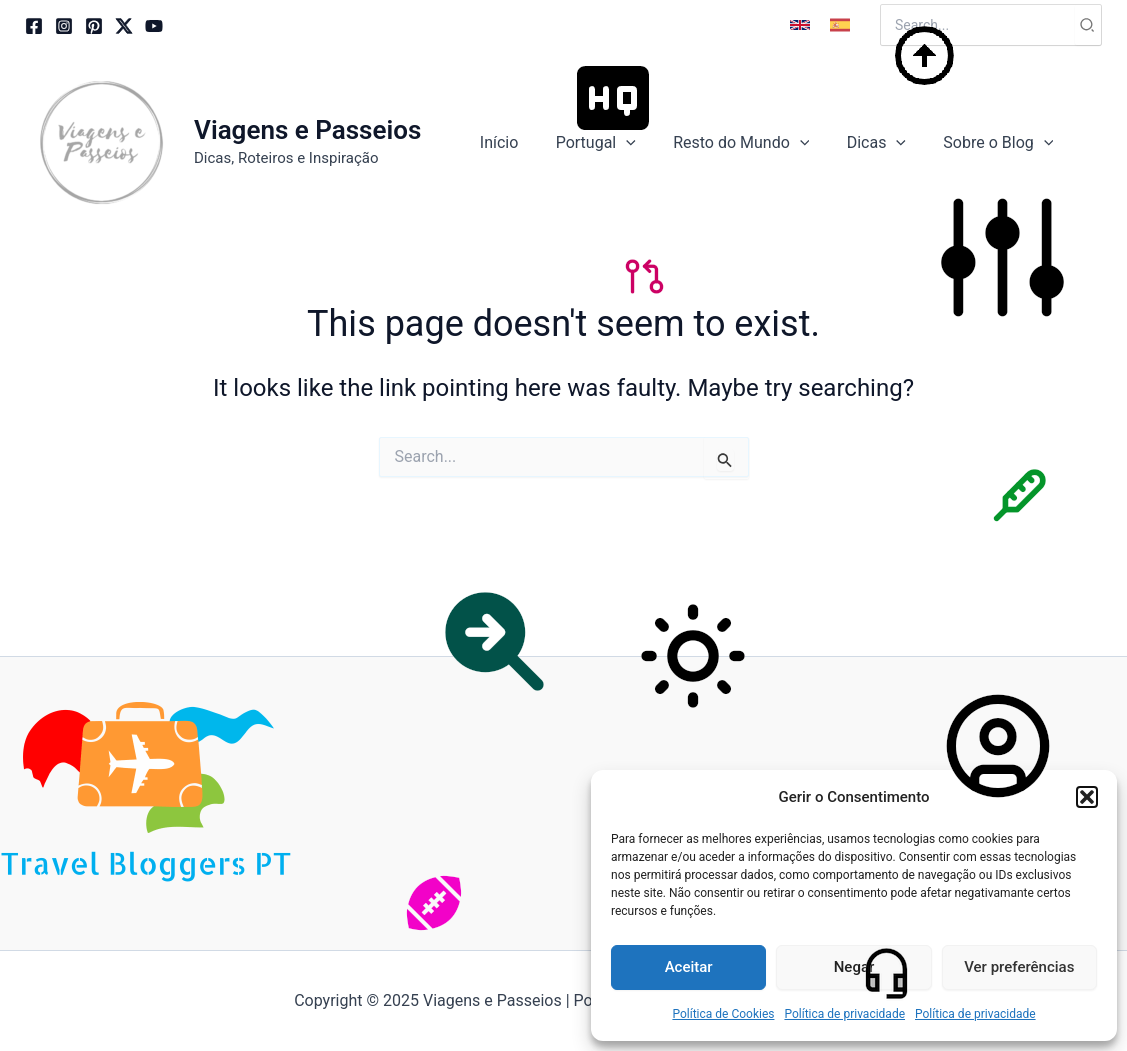  I want to click on search and navigate to result, so click(494, 641).